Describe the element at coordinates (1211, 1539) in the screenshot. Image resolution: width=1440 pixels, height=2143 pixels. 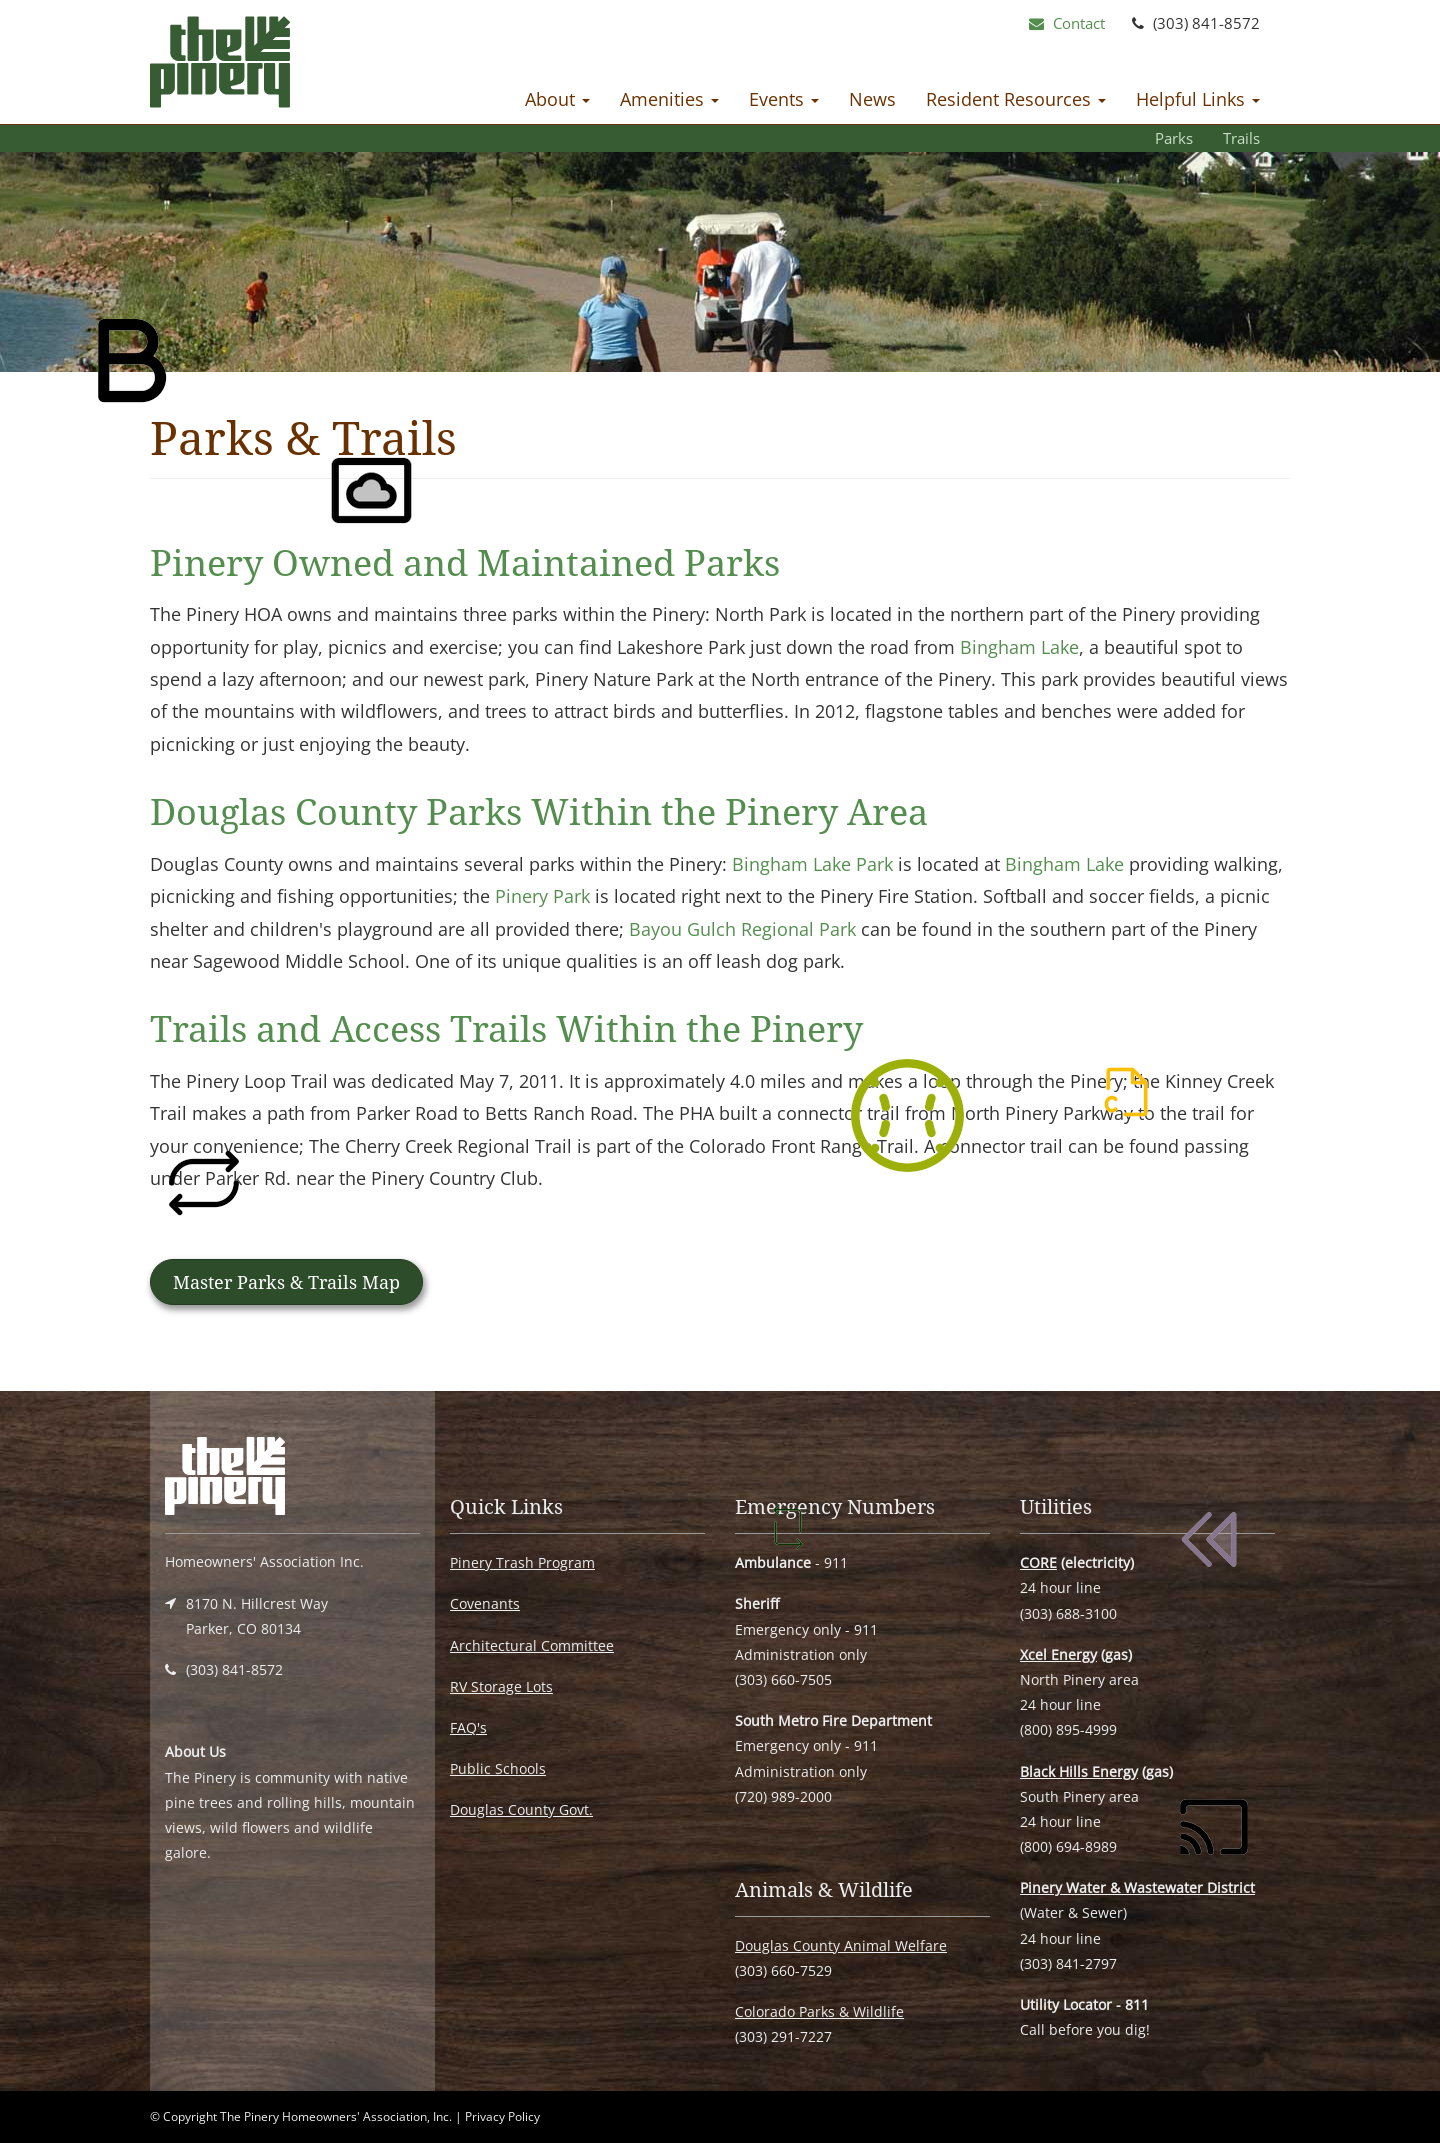
I see `go back to the beginning` at that location.